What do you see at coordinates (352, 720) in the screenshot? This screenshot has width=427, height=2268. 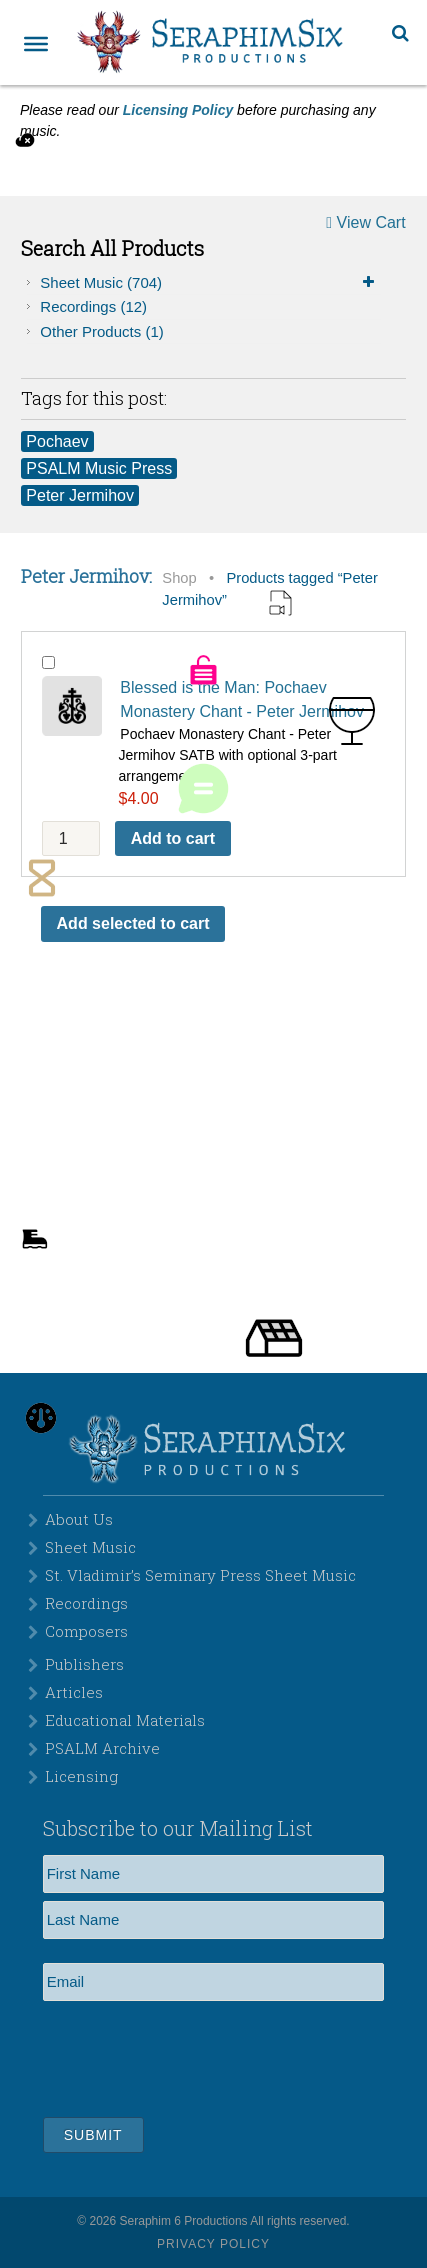 I see `browse wine or cocktail menu` at bounding box center [352, 720].